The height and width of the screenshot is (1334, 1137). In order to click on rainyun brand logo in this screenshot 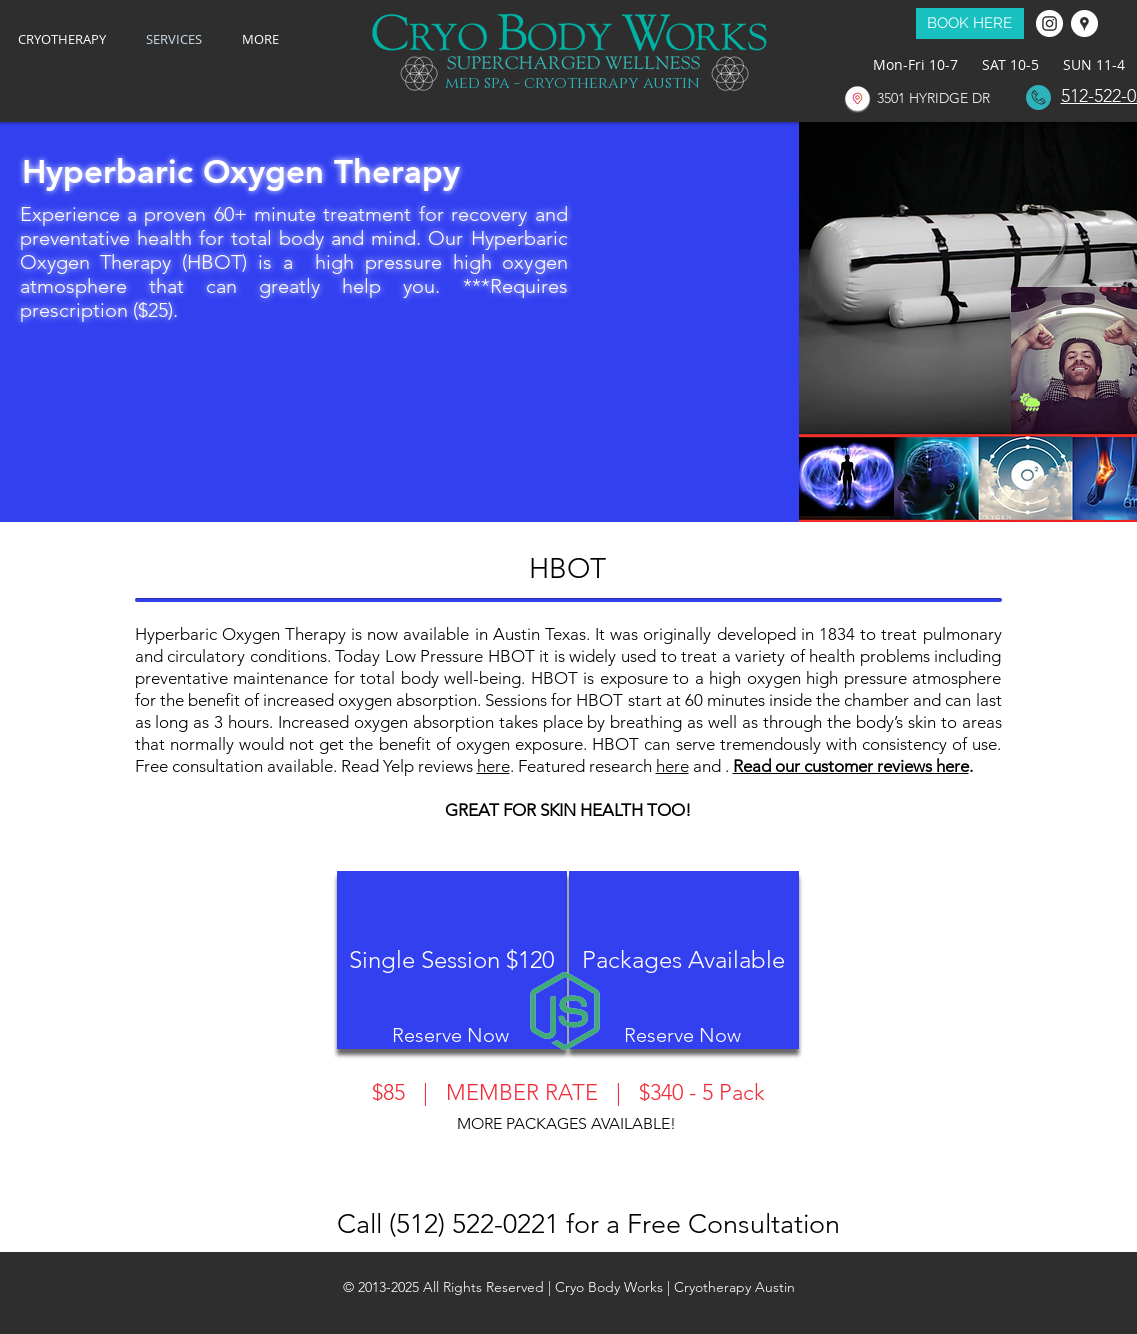, I will do `click(1030, 402)`.